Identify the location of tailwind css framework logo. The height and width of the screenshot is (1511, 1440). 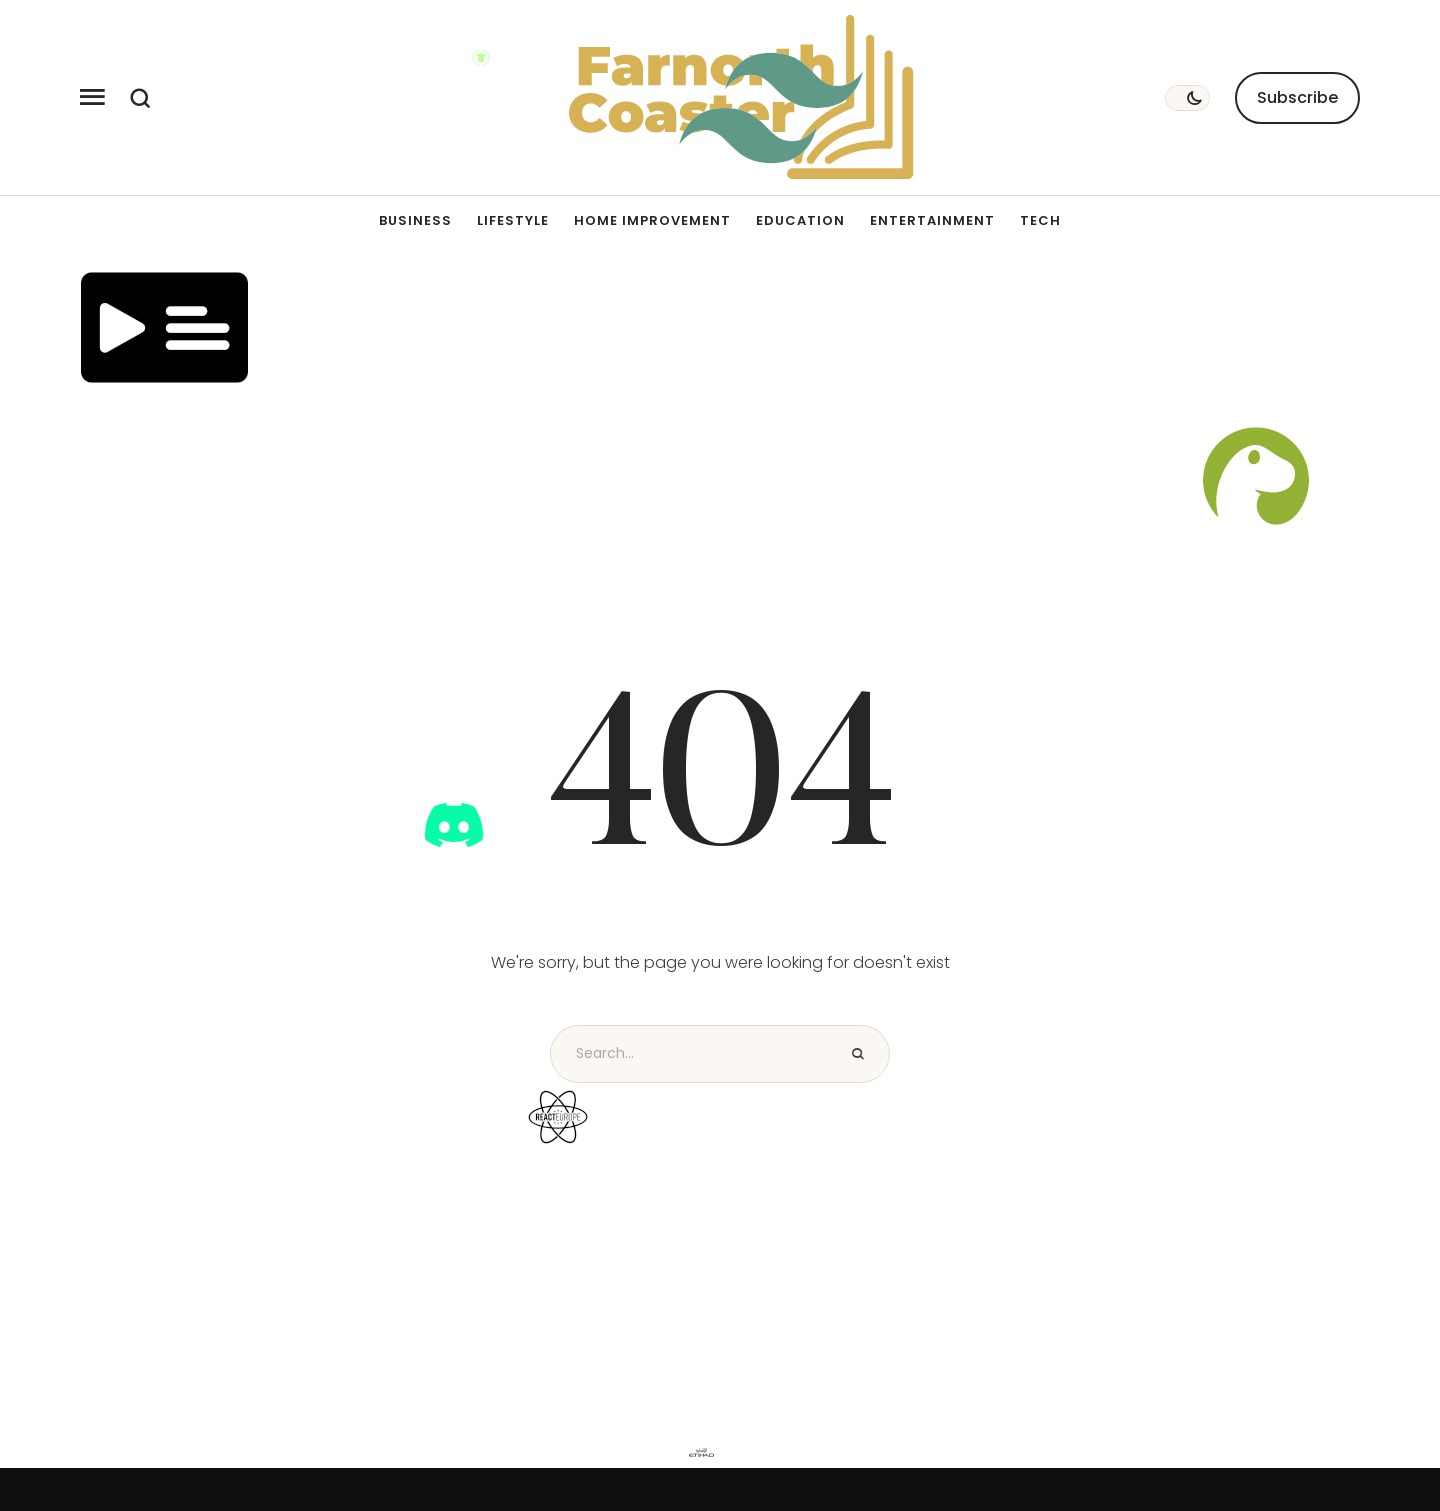
(771, 108).